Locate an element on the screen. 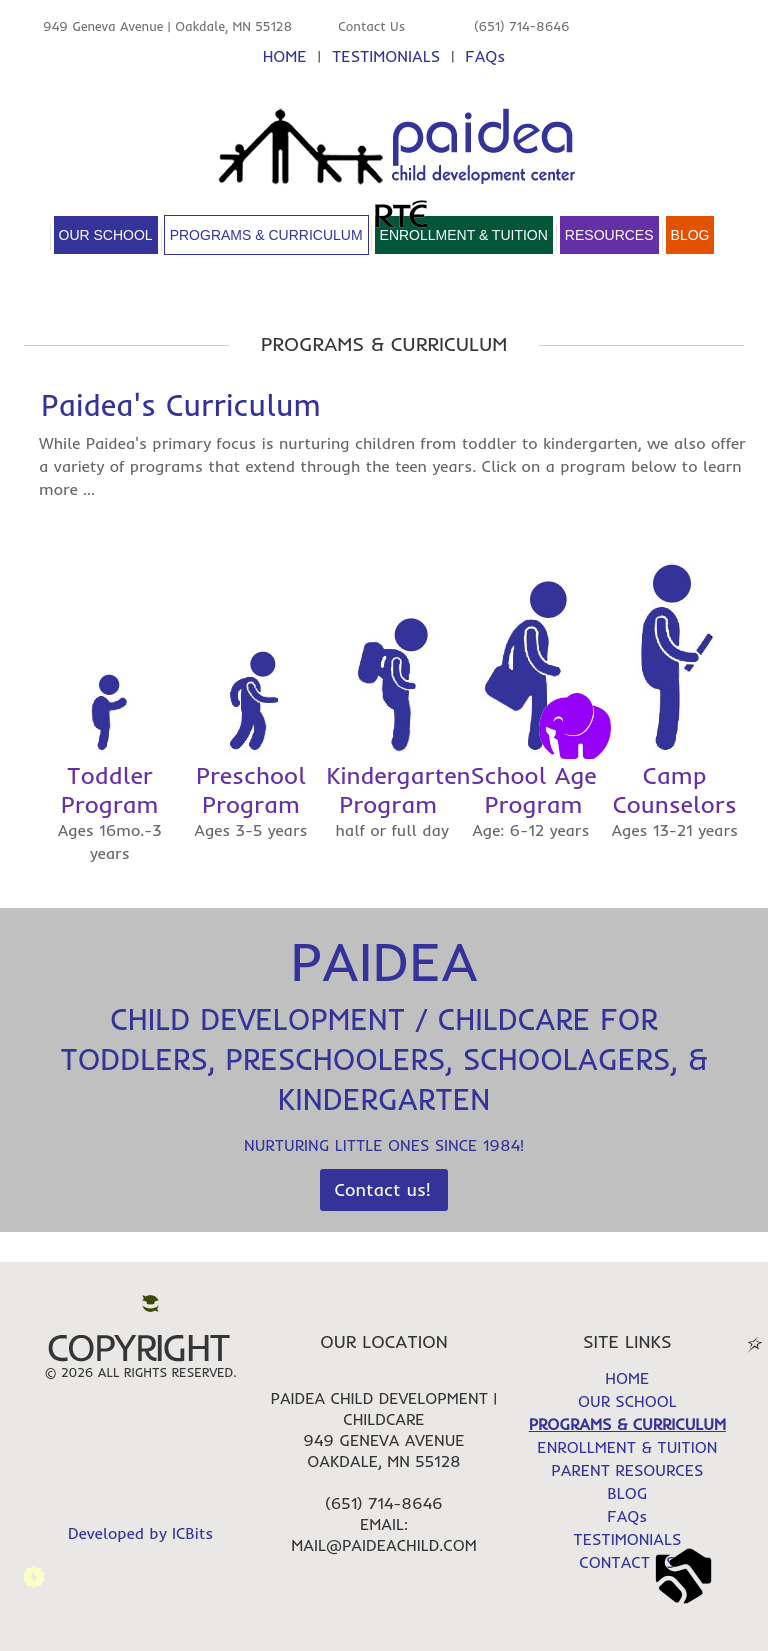 Image resolution: width=768 pixels, height=1651 pixels. air transat airline branding logo is located at coordinates (755, 1345).